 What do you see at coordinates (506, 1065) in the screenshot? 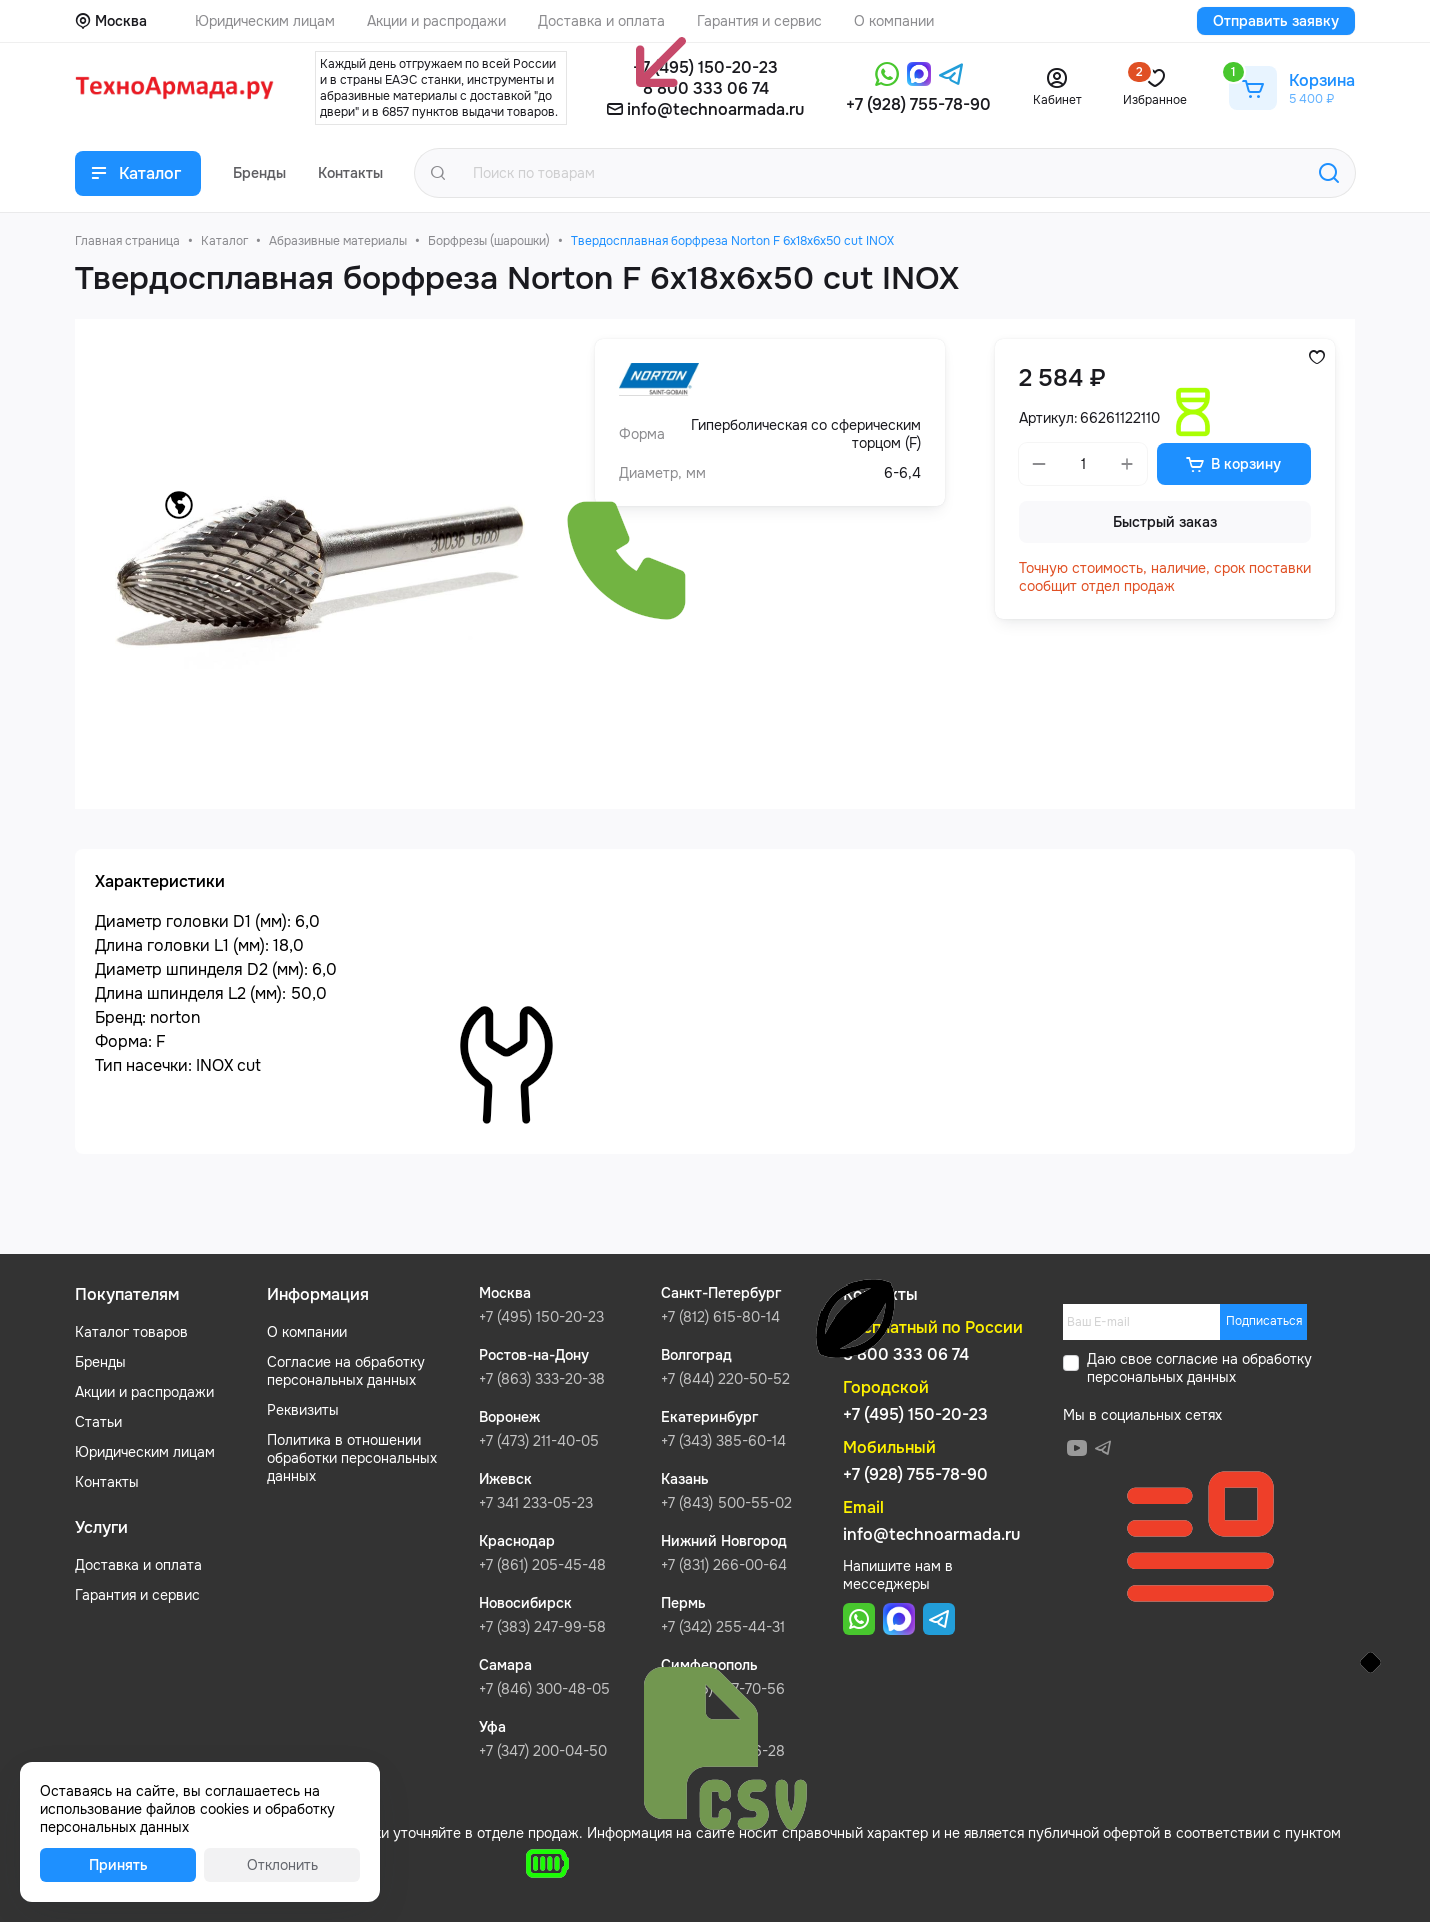
I see `access settings or configuration options` at bounding box center [506, 1065].